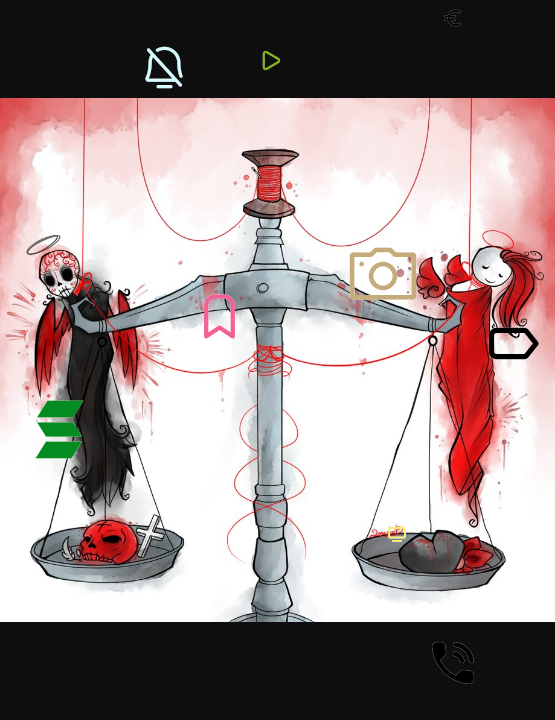 The image size is (555, 720). Describe the element at coordinates (164, 67) in the screenshot. I see `mute notifications` at that location.